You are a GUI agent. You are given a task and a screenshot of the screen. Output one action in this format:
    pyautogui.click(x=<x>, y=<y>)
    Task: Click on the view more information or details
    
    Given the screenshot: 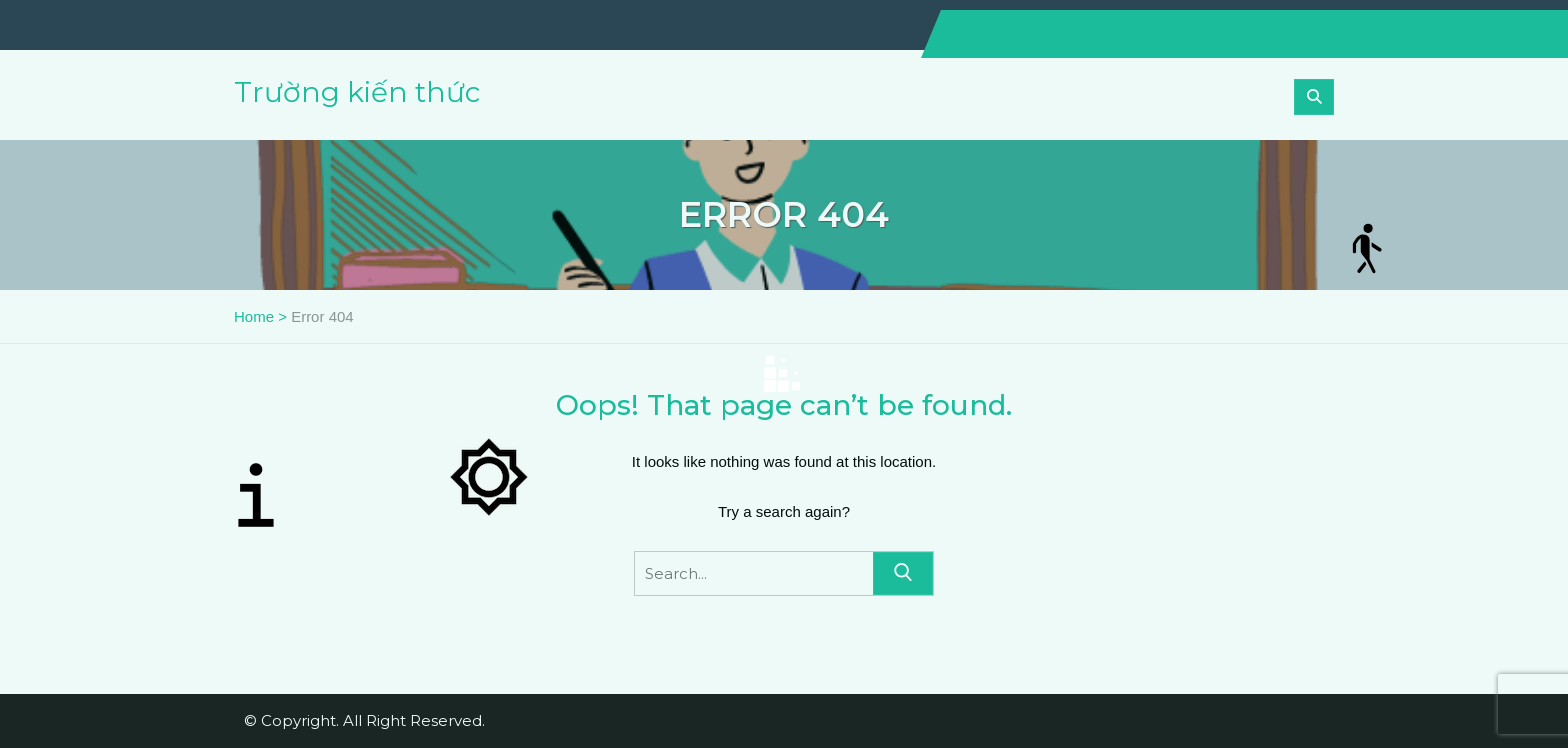 What is the action you would take?
    pyautogui.click(x=256, y=495)
    